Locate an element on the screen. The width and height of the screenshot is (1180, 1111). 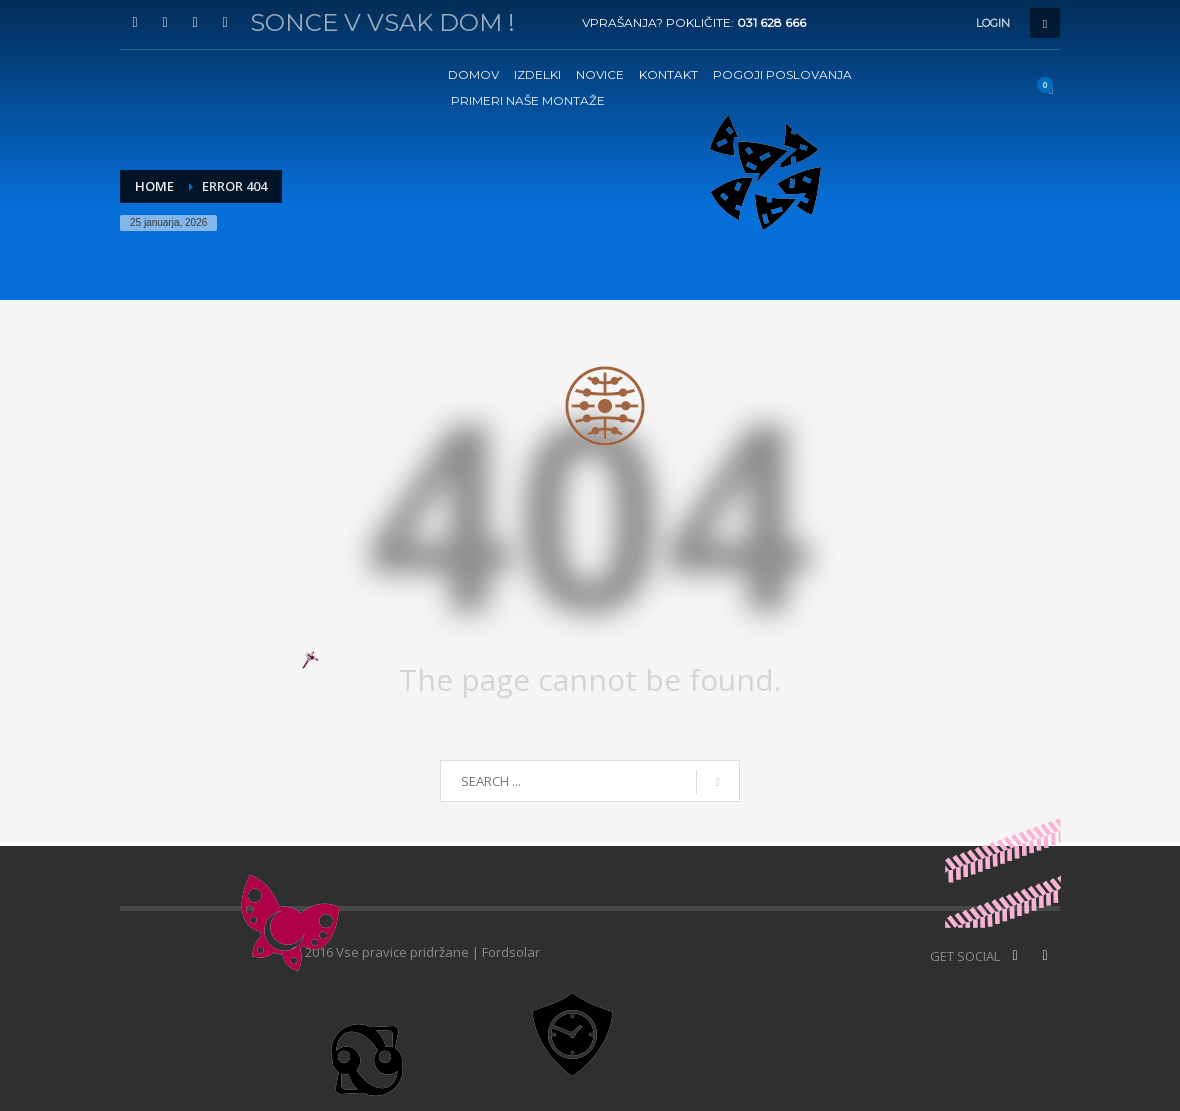
access cage or enclosure settings in a game is located at coordinates (605, 406).